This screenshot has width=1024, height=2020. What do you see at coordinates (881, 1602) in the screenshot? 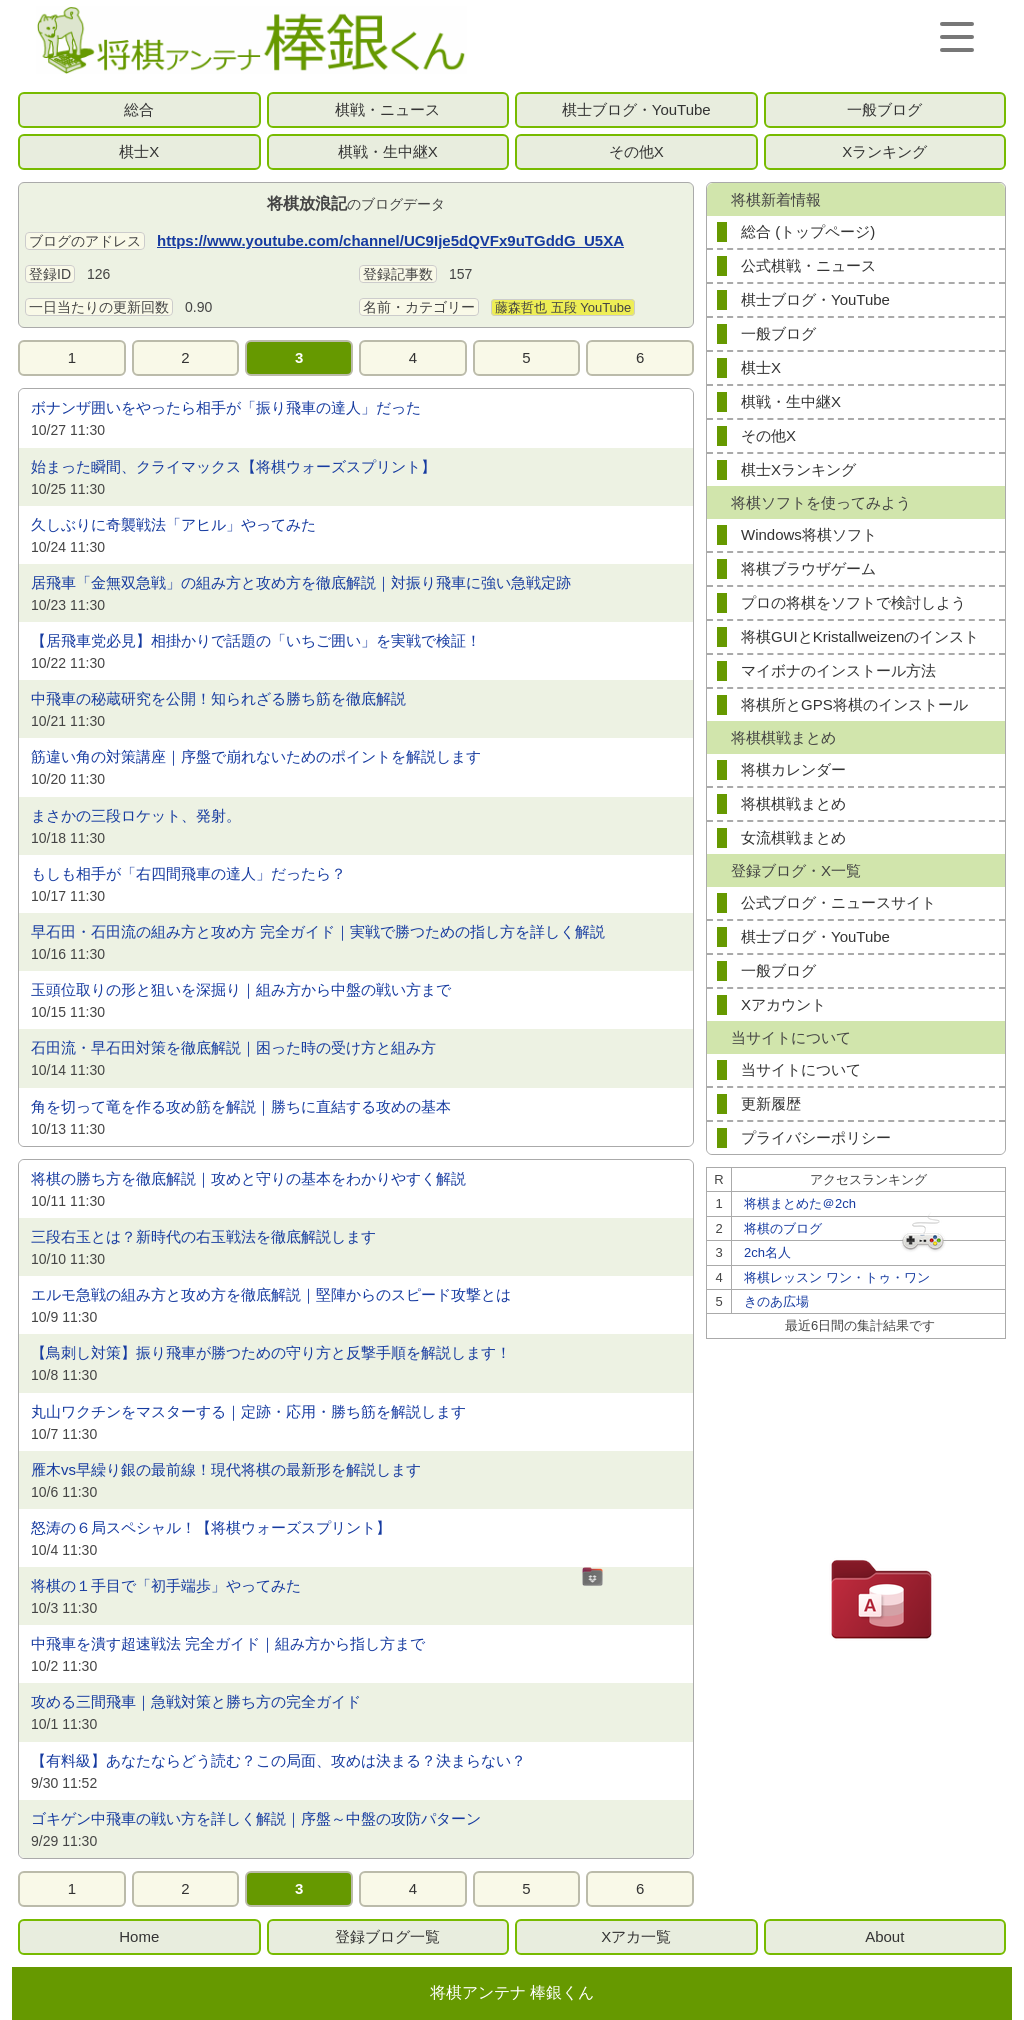
I see `folder containing microsoft access database files` at bounding box center [881, 1602].